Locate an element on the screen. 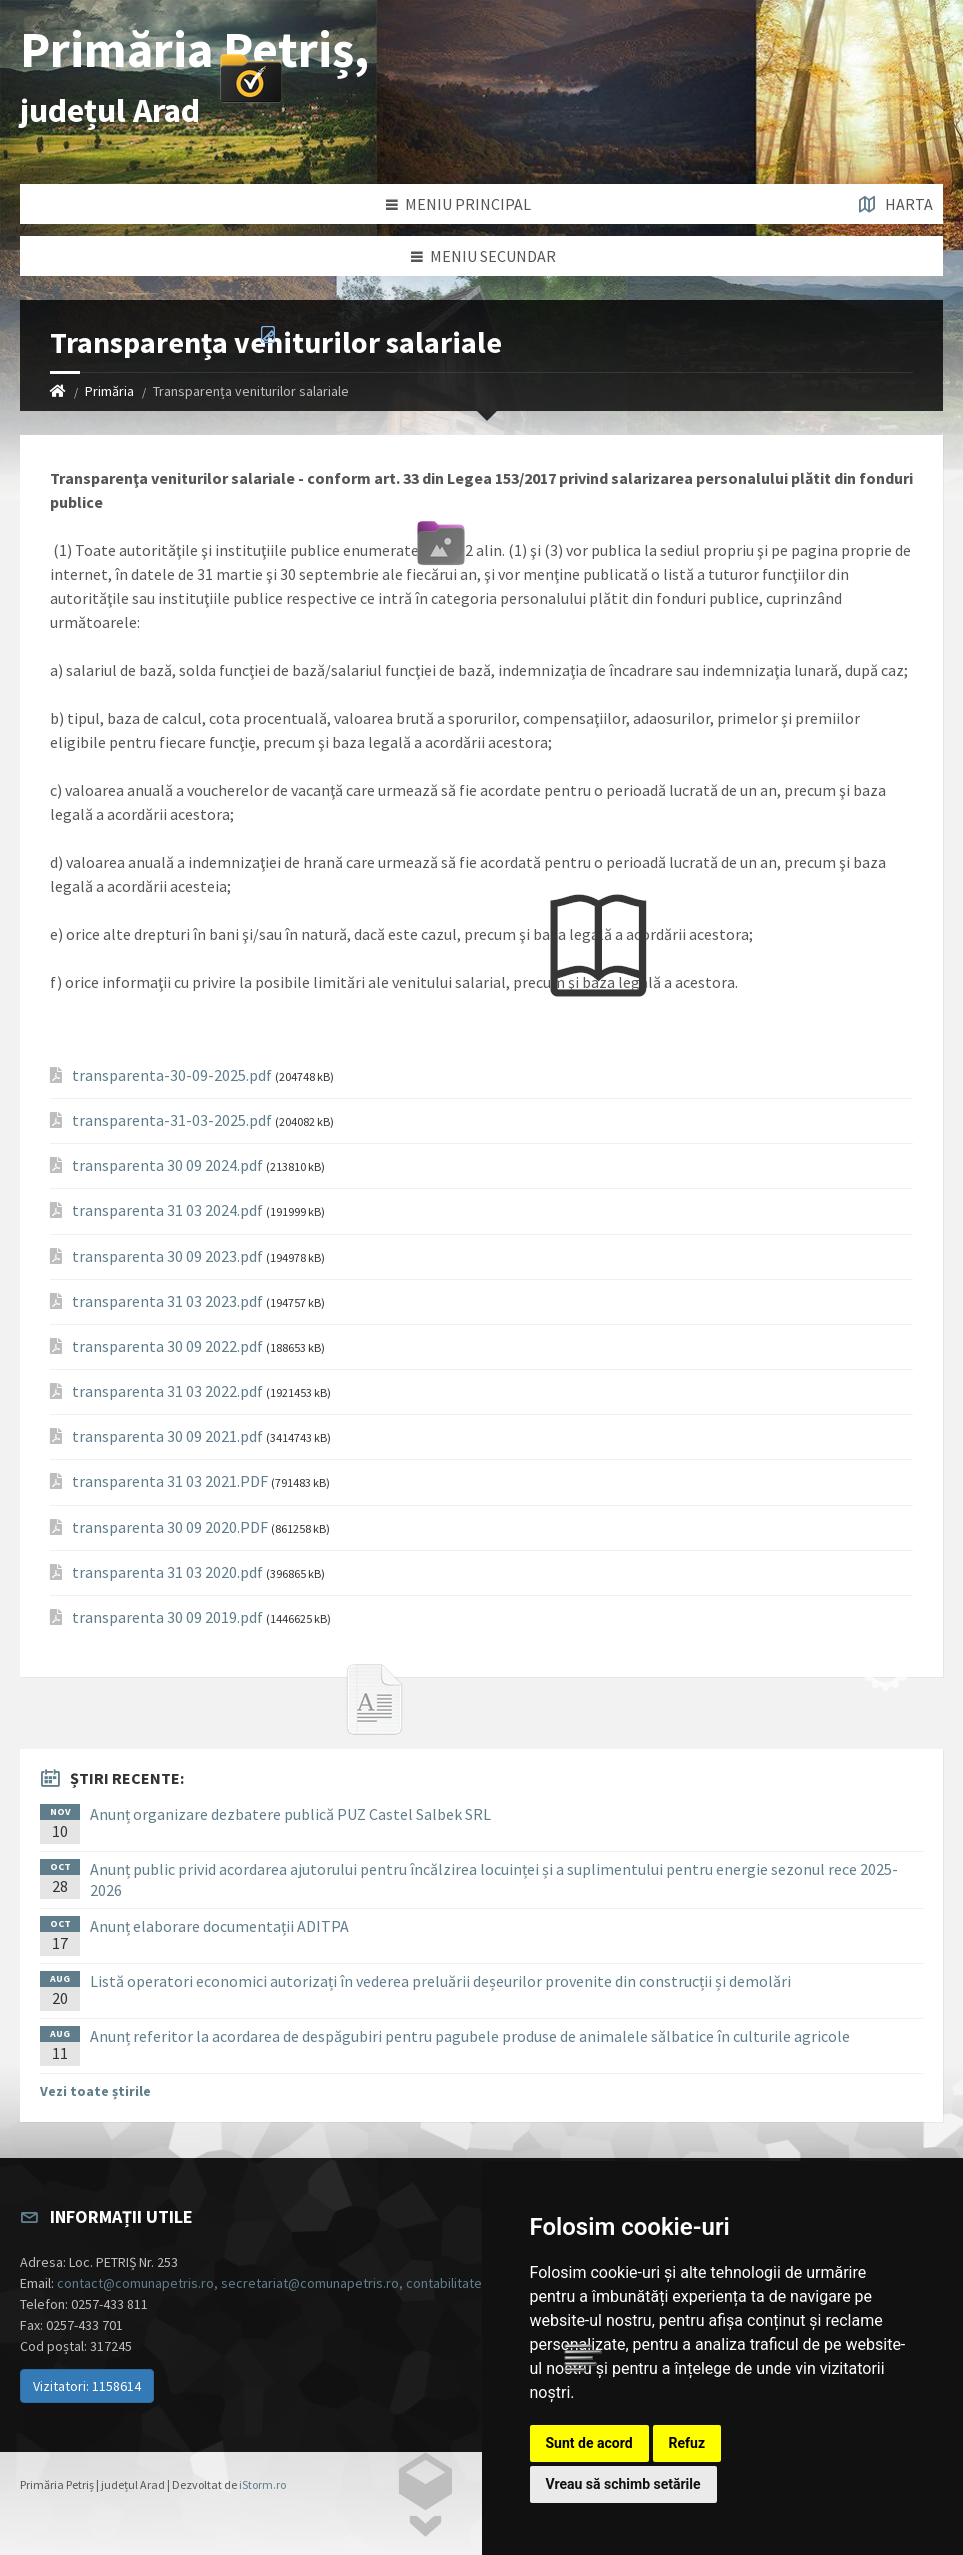 The image size is (963, 2555). access text animation settings is located at coordinates (885, 1667).